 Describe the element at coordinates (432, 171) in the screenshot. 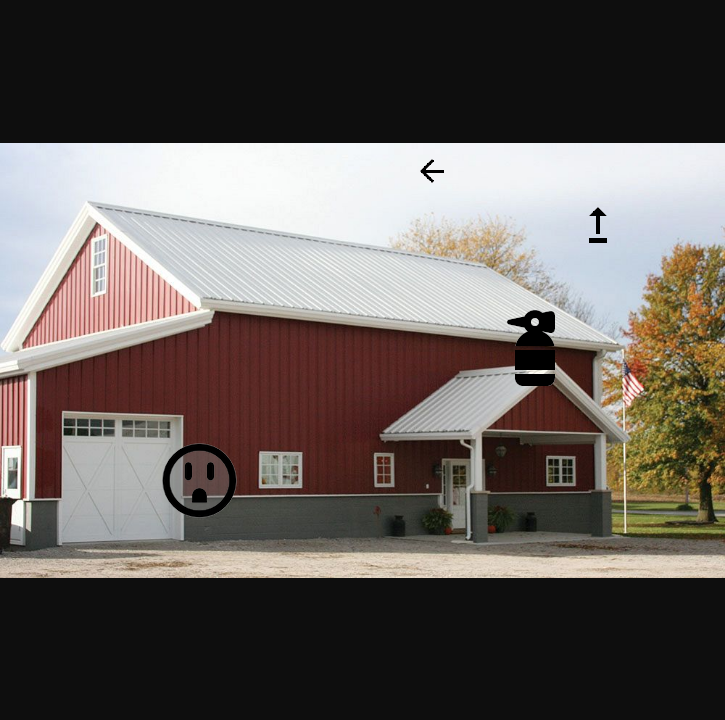

I see `go back to the previous screen` at that location.